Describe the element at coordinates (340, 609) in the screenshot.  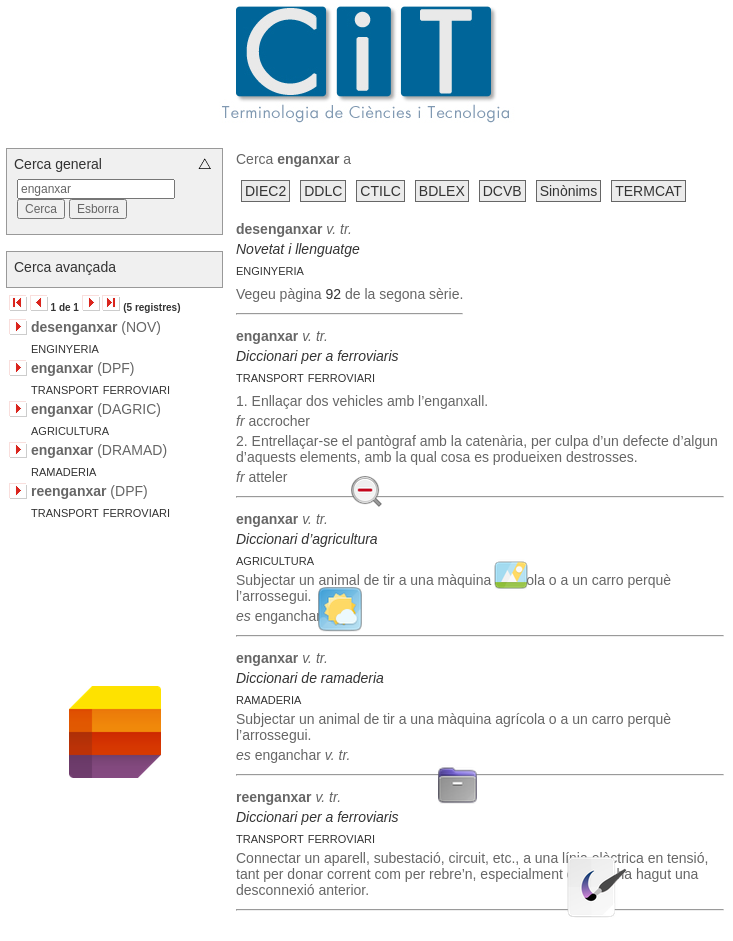
I see `open the weather app` at that location.